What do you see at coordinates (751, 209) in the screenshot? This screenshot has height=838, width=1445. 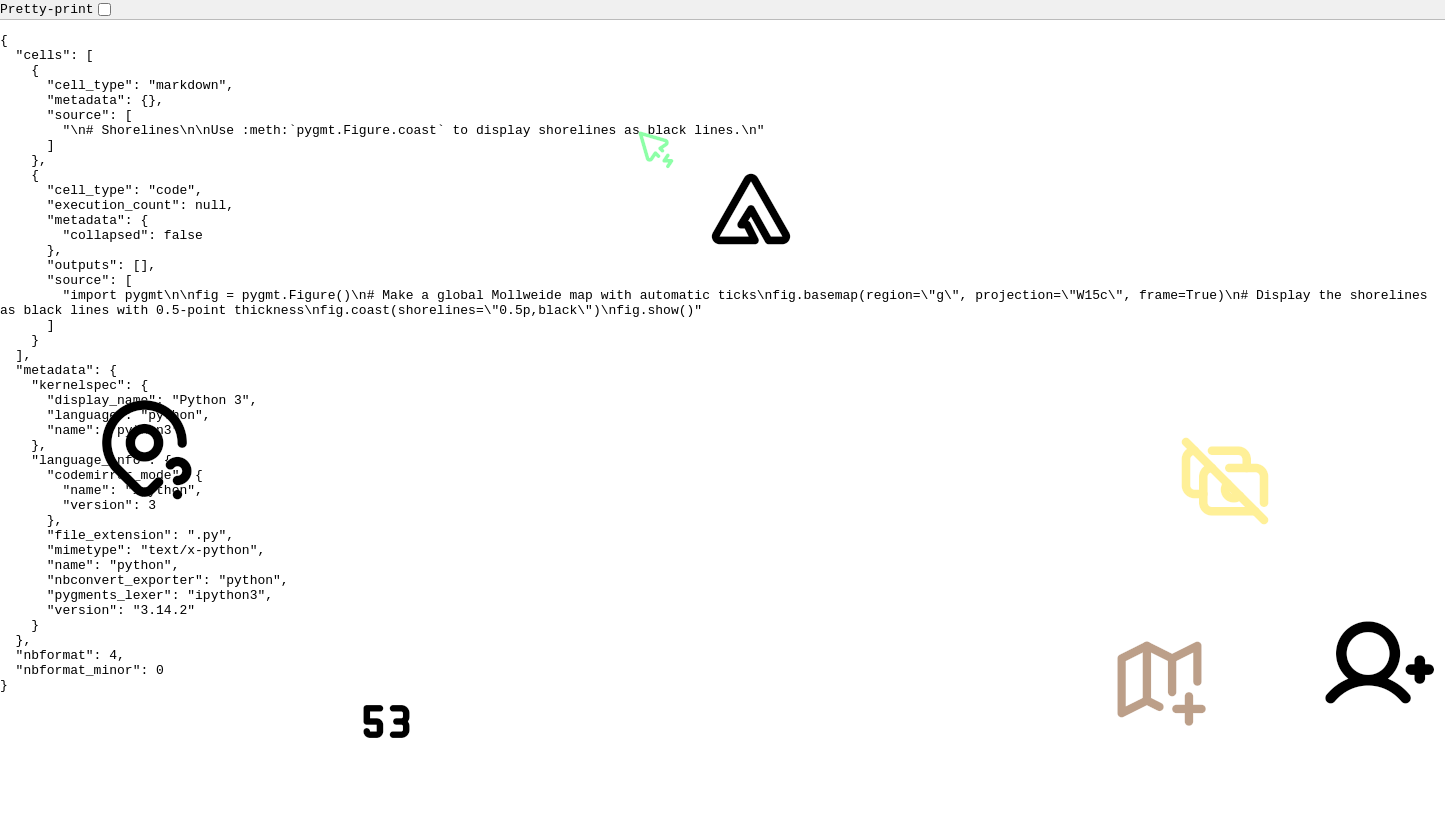 I see `Adobe brand logo` at bounding box center [751, 209].